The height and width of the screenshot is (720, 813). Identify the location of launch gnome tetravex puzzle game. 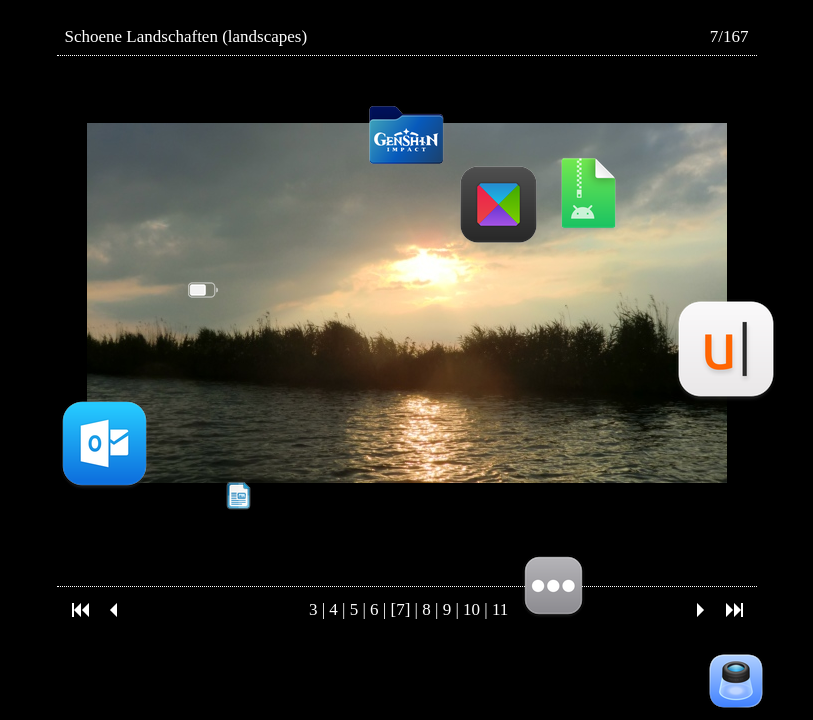
(498, 204).